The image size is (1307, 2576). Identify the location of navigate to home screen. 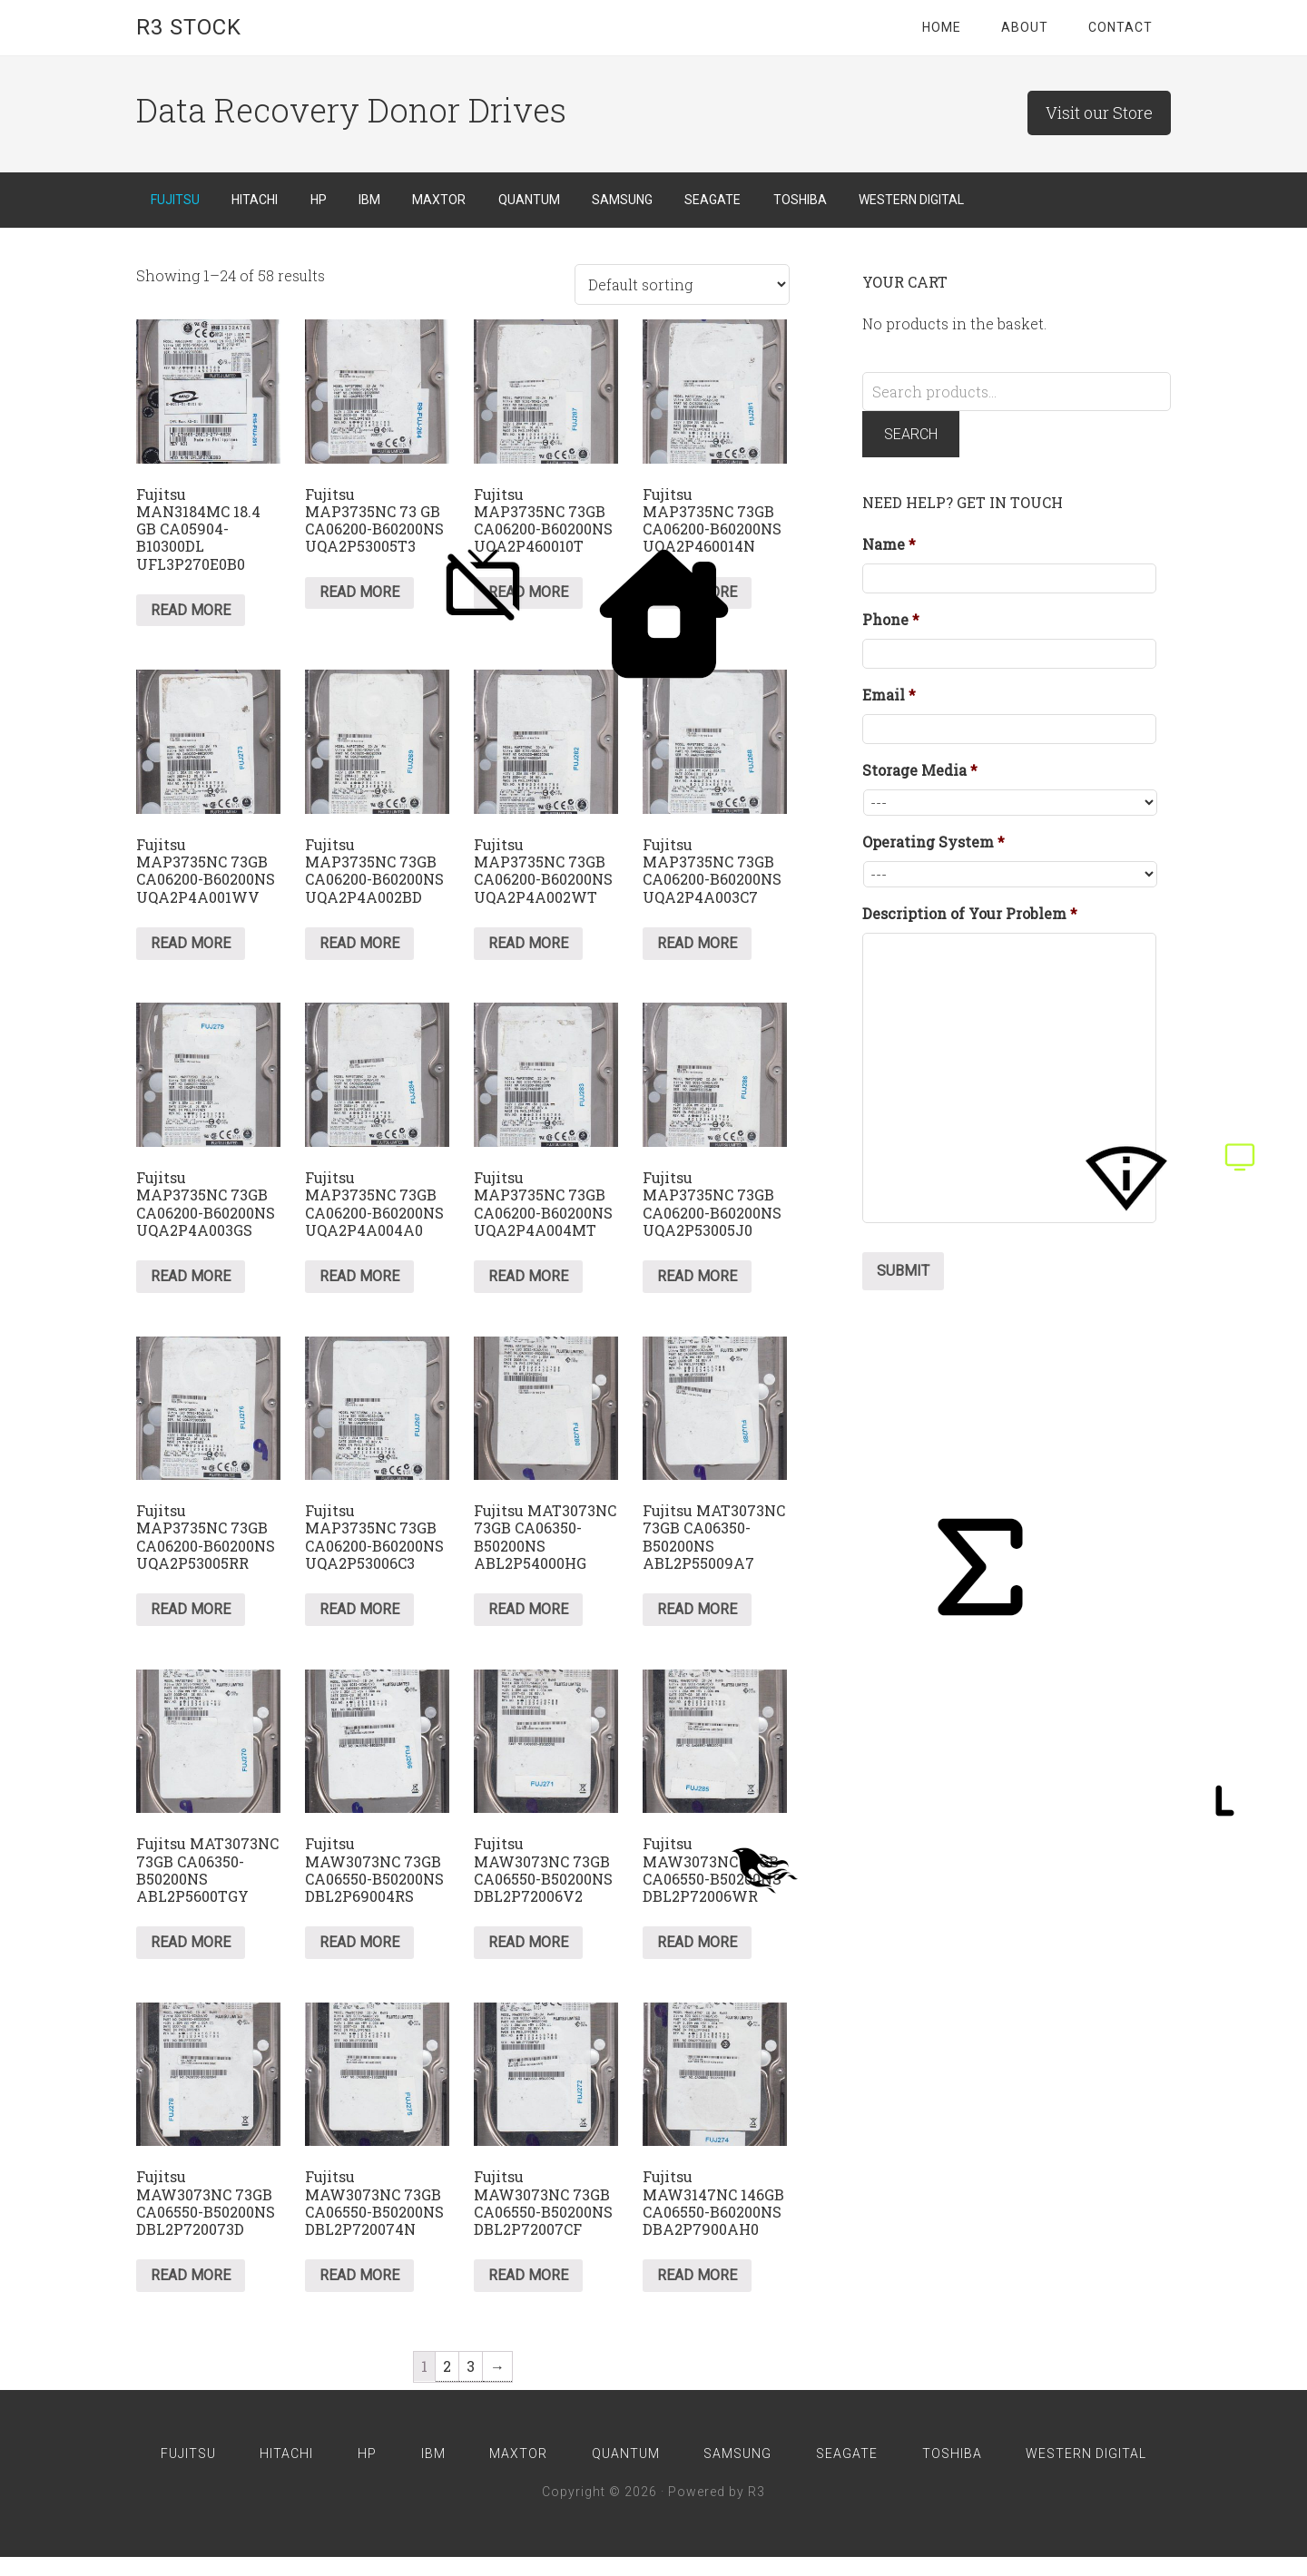
(663, 613).